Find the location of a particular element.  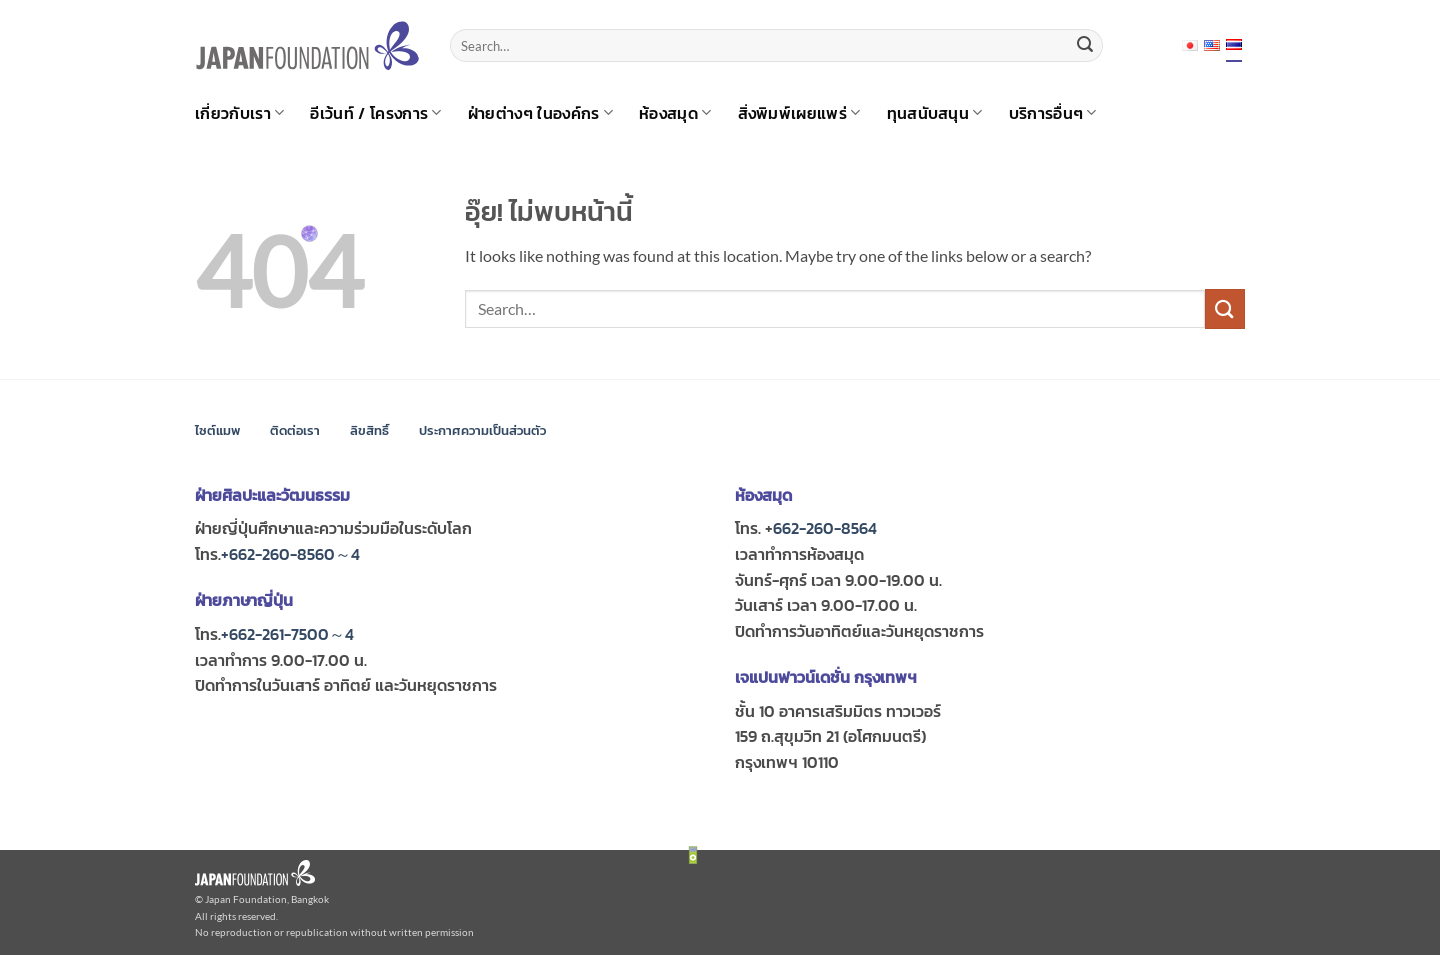

iPod nano device in green color is located at coordinates (693, 855).